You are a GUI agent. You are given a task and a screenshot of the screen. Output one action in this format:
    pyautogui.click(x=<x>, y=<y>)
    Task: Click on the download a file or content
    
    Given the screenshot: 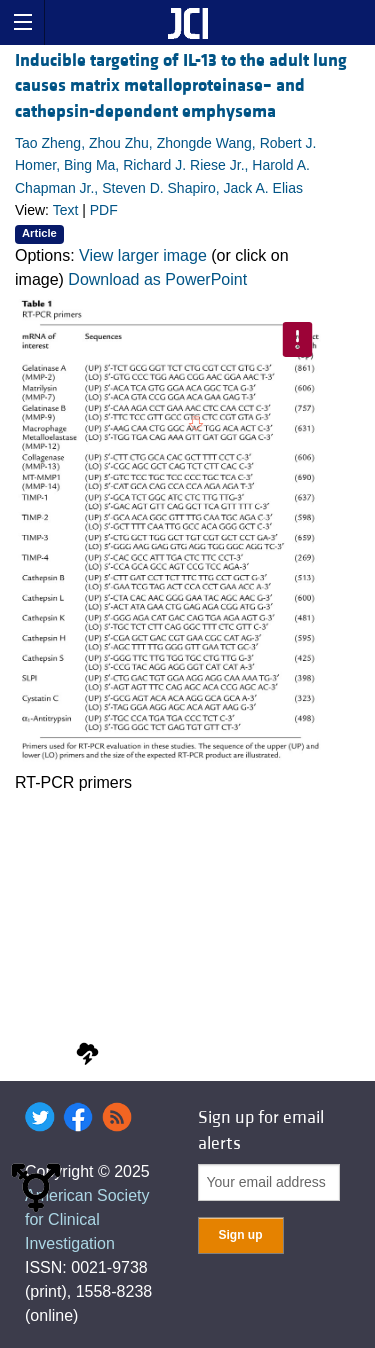 What is the action you would take?
    pyautogui.click(x=196, y=423)
    